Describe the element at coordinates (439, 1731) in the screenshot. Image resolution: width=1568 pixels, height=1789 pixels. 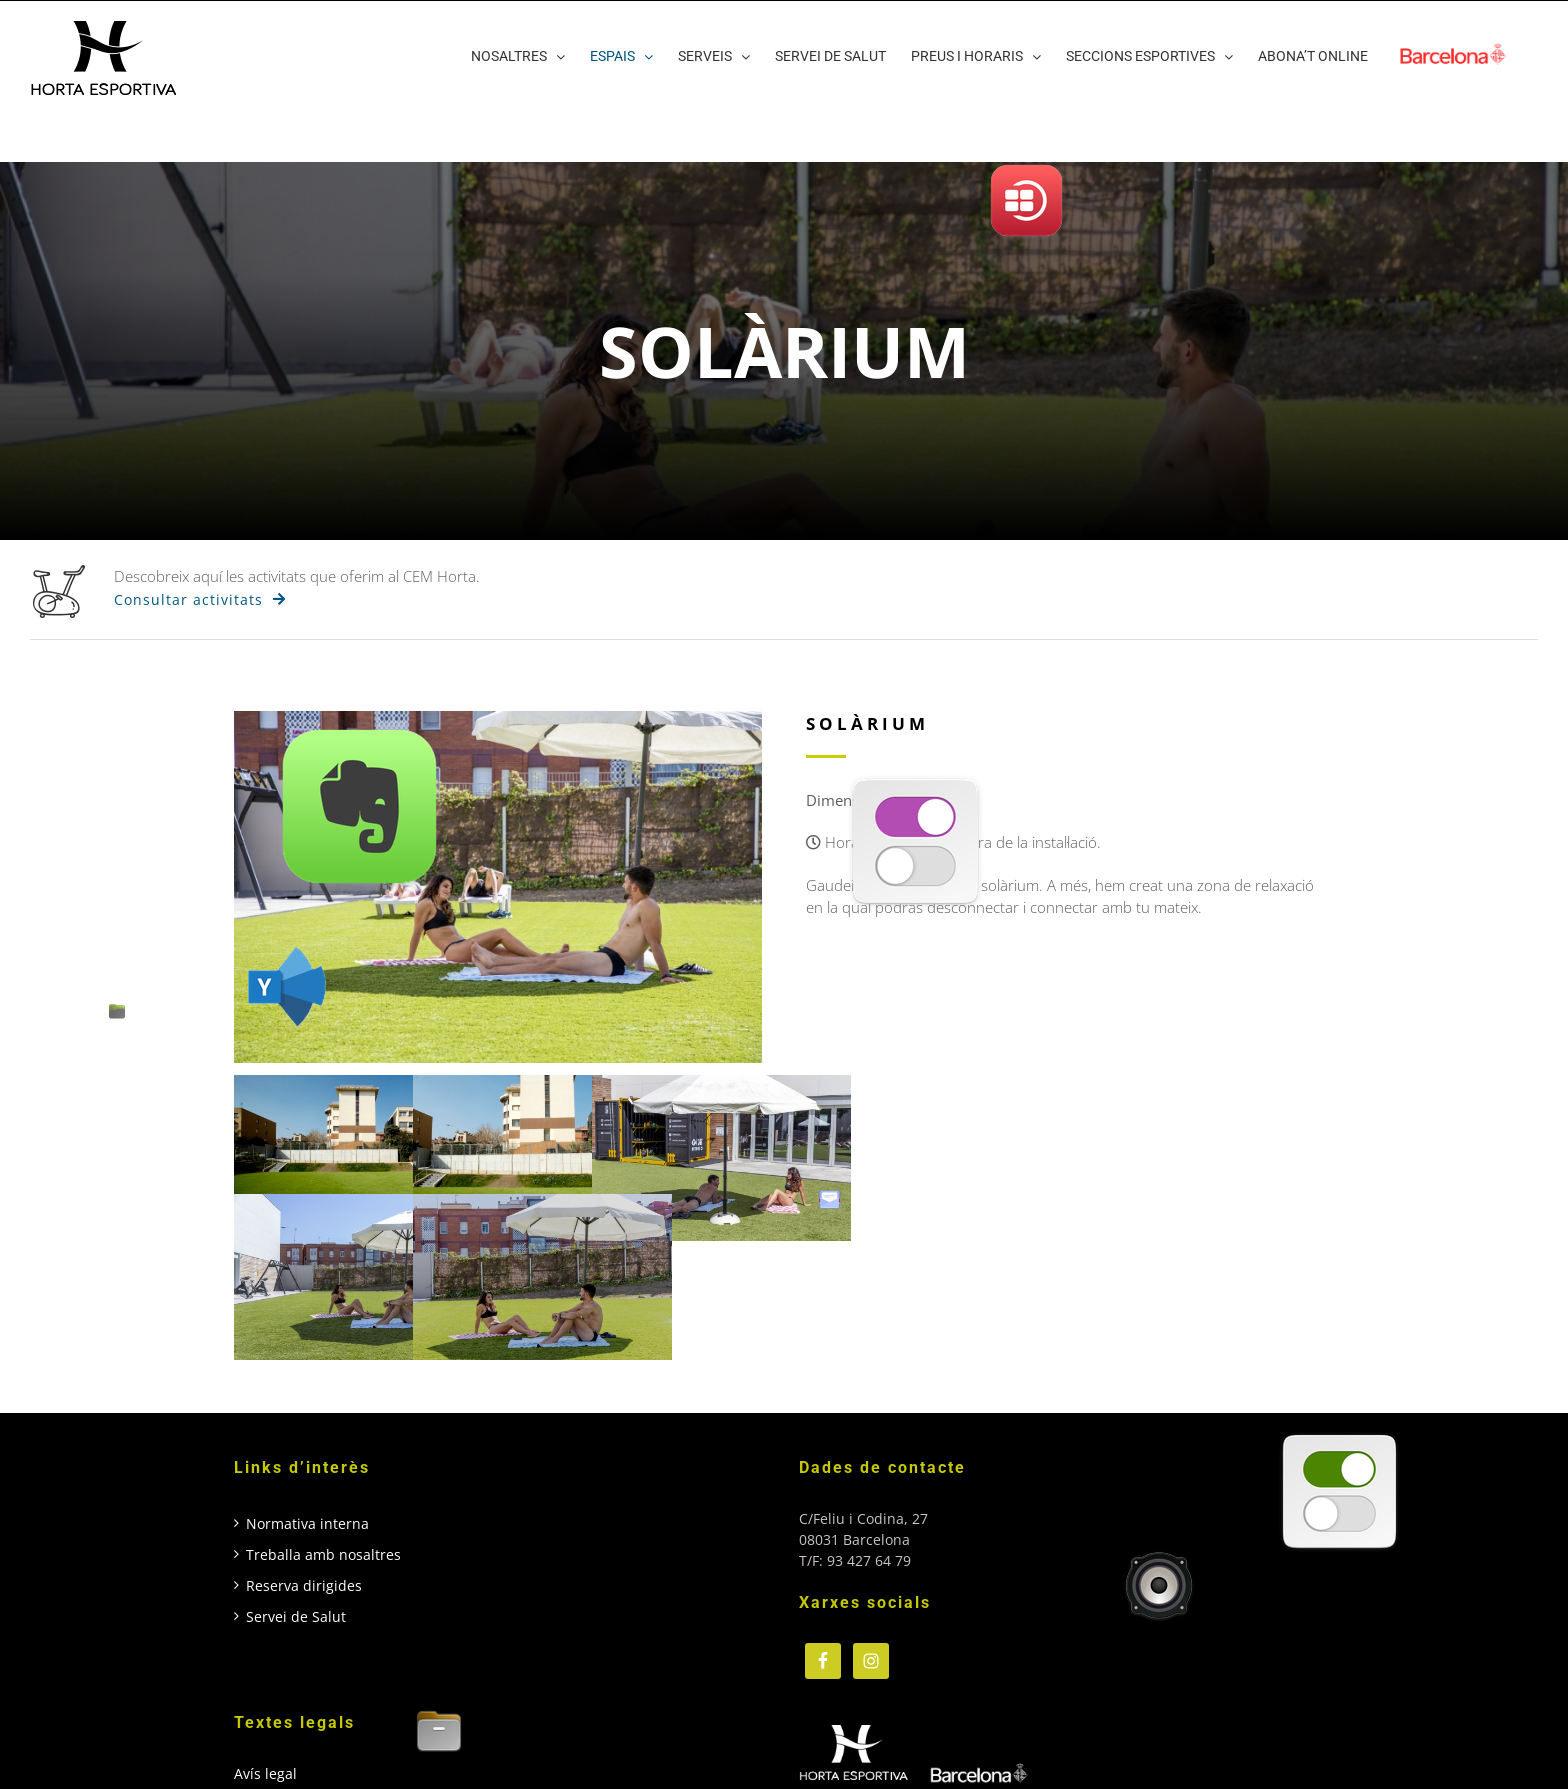
I see `open the file manager application` at that location.